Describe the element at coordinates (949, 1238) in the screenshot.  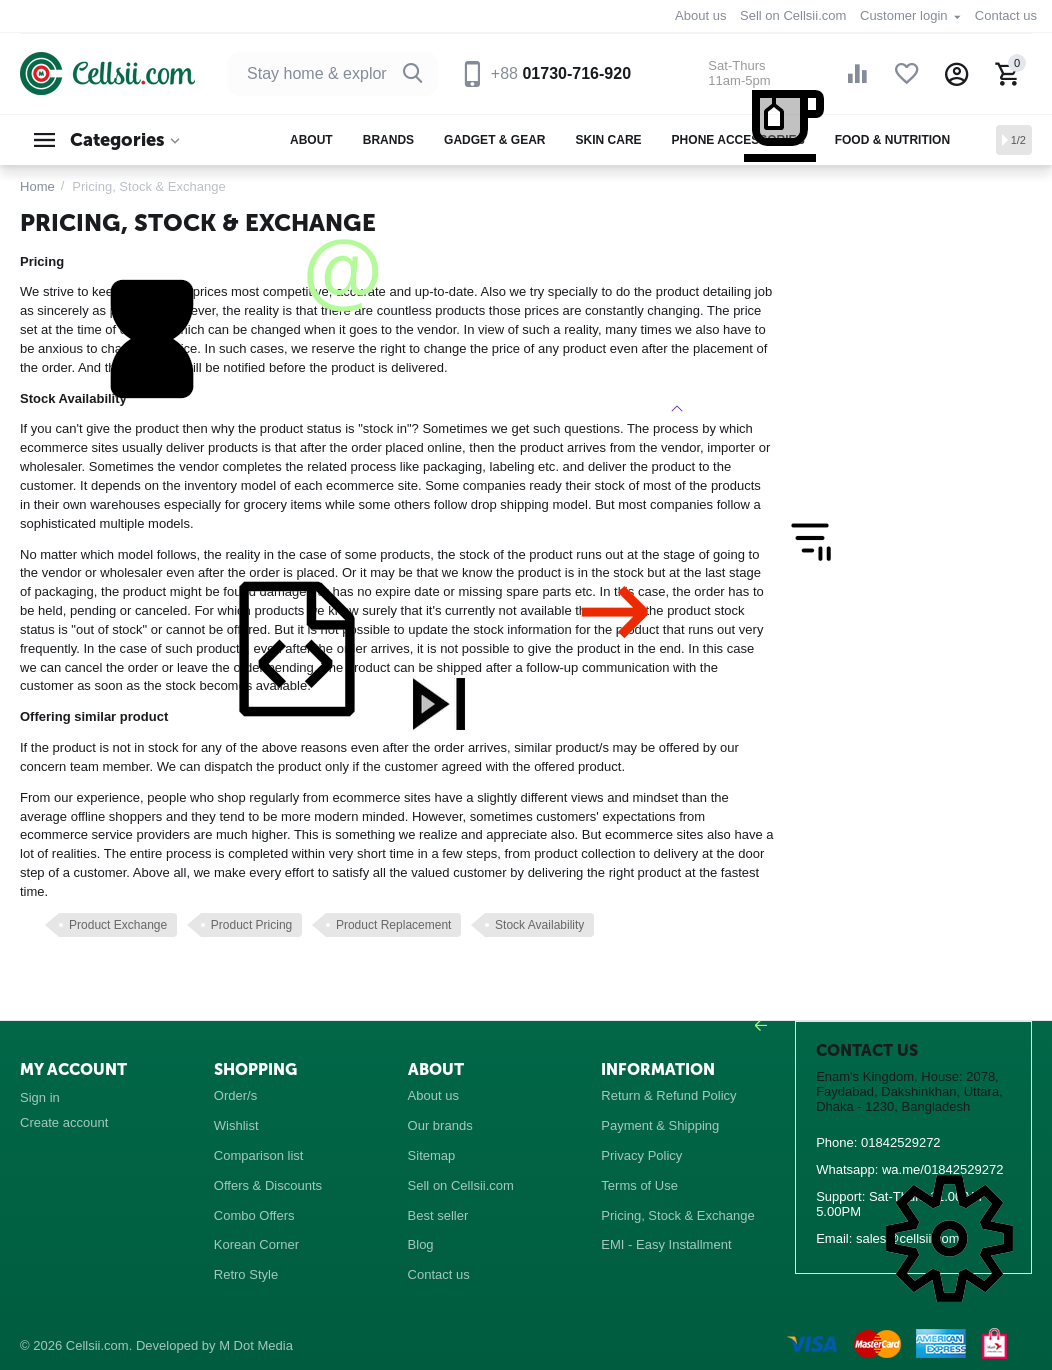
I see `open settings or preferences` at that location.